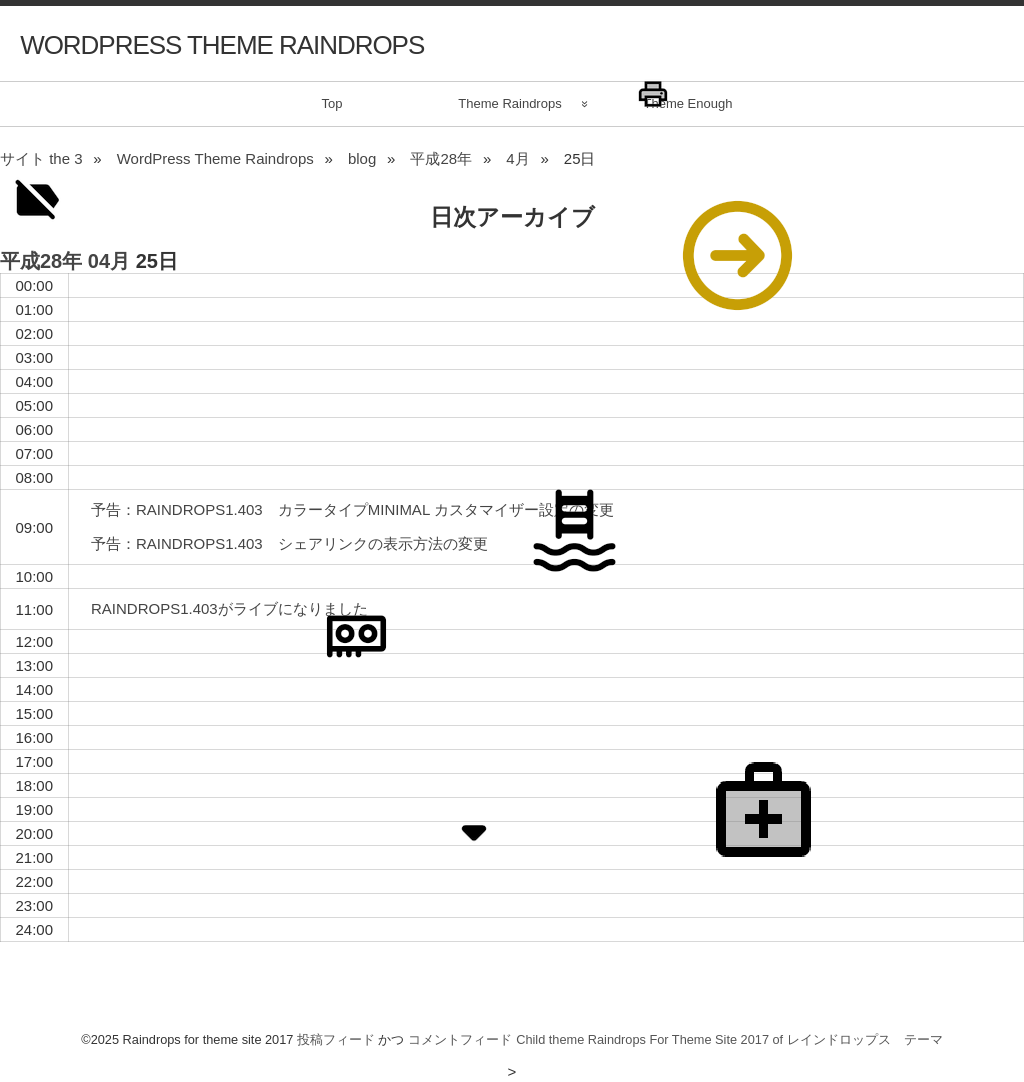 The height and width of the screenshot is (1082, 1024). Describe the element at coordinates (37, 200) in the screenshot. I see `remove a label or tag` at that location.